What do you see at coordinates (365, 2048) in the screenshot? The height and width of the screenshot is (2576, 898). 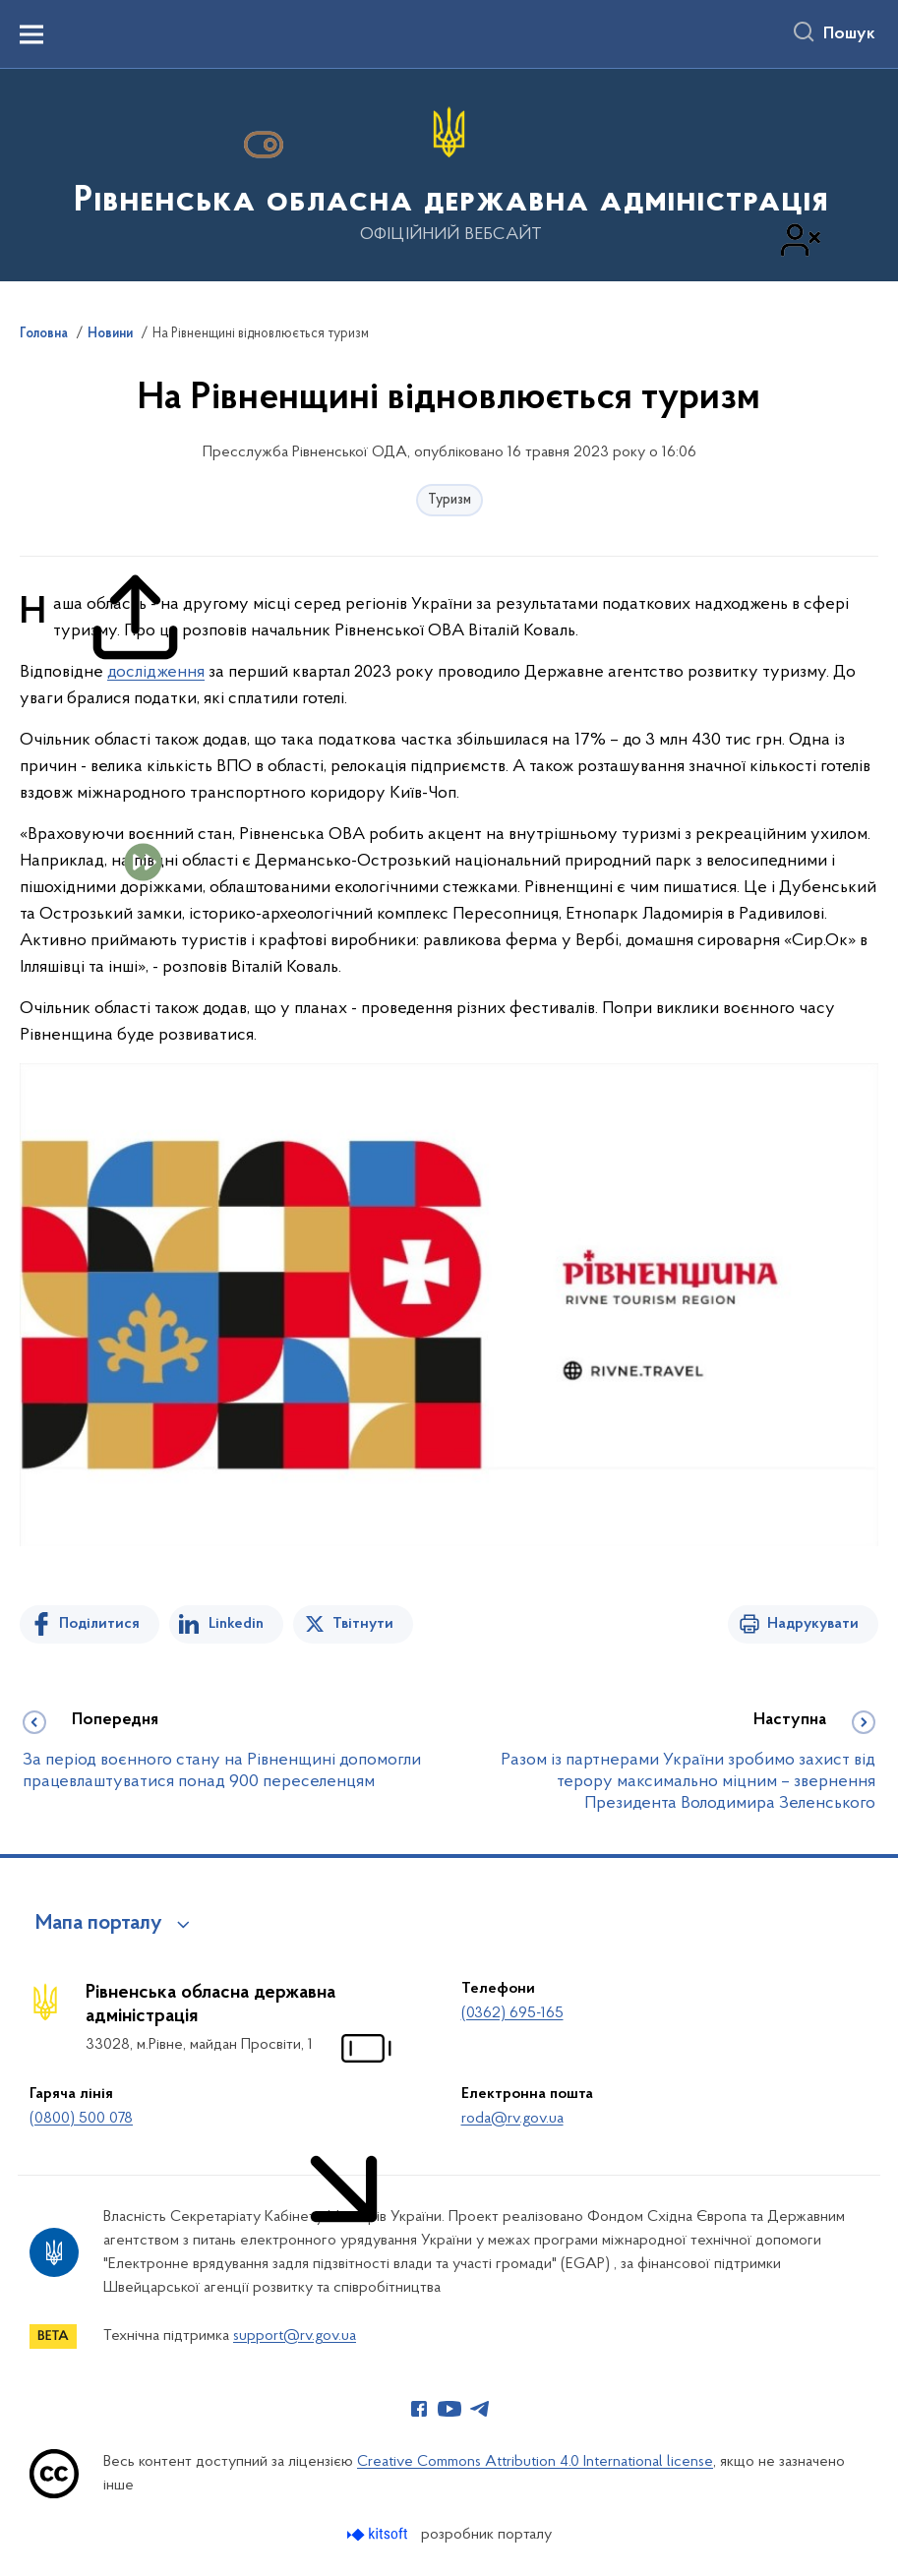 I see `indicates low battery level` at bounding box center [365, 2048].